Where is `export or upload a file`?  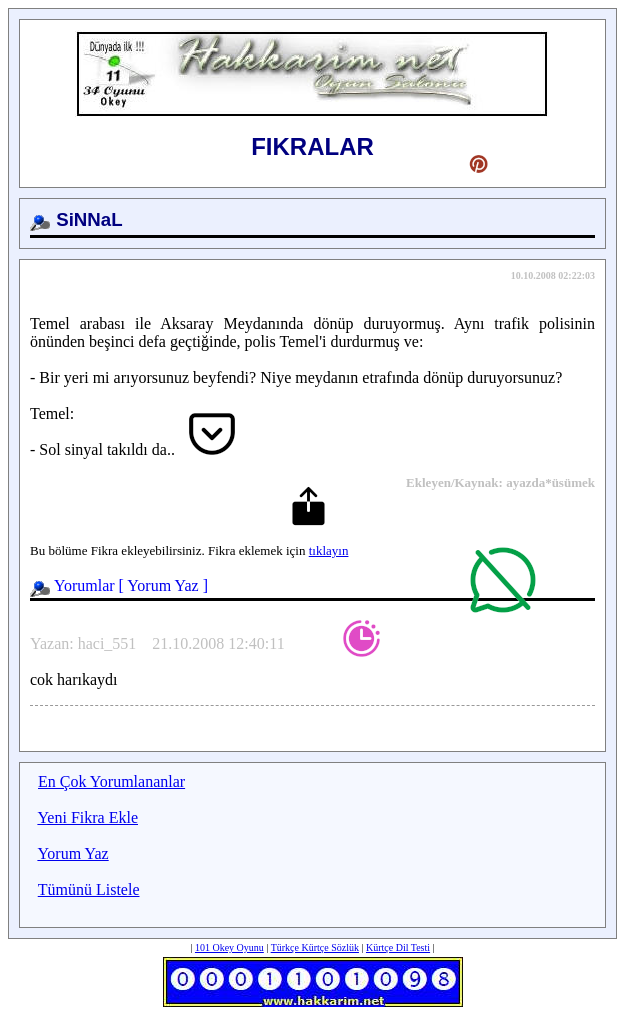 export or upload a file is located at coordinates (308, 507).